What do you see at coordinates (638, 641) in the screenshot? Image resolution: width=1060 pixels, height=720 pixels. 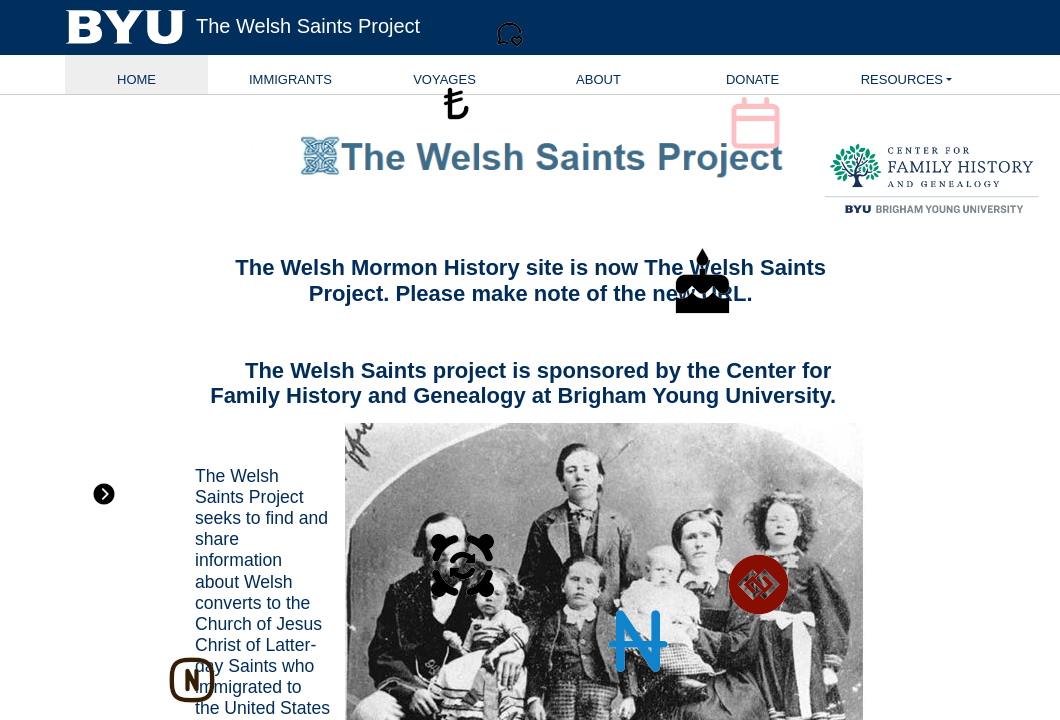 I see `indicates Nigerian naira currency` at bounding box center [638, 641].